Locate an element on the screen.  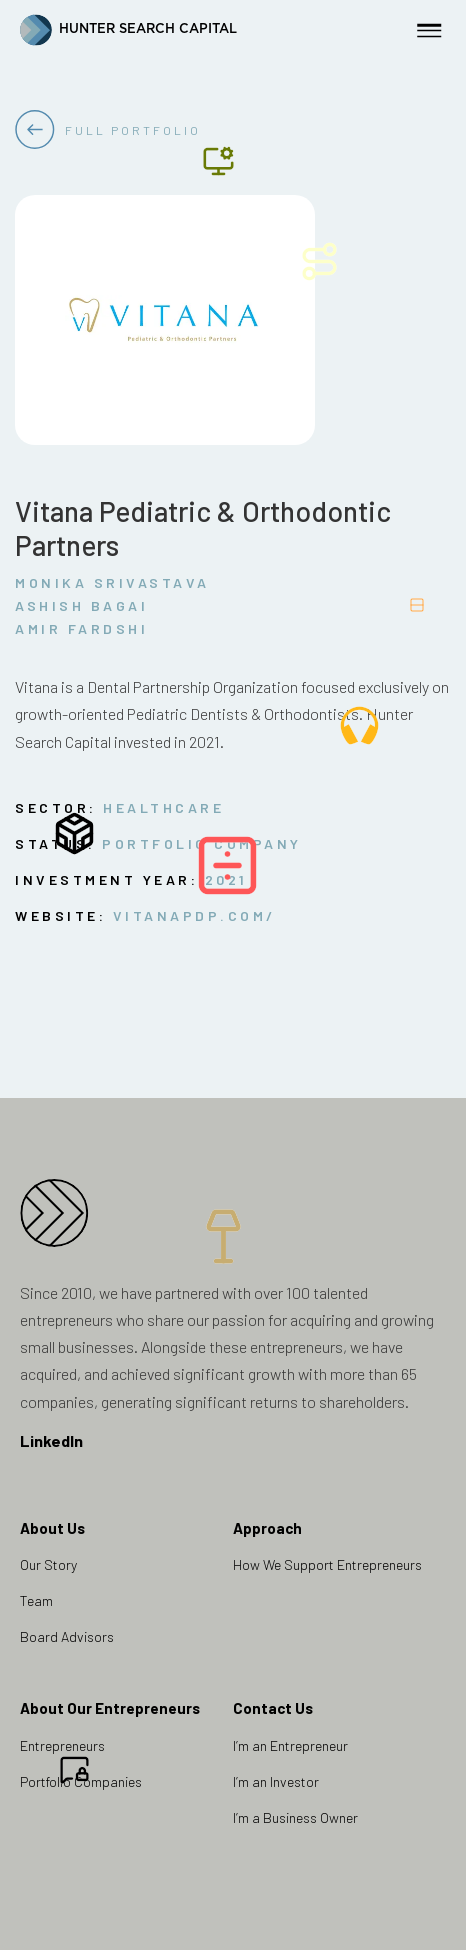
perform a division calculation is located at coordinates (227, 865).